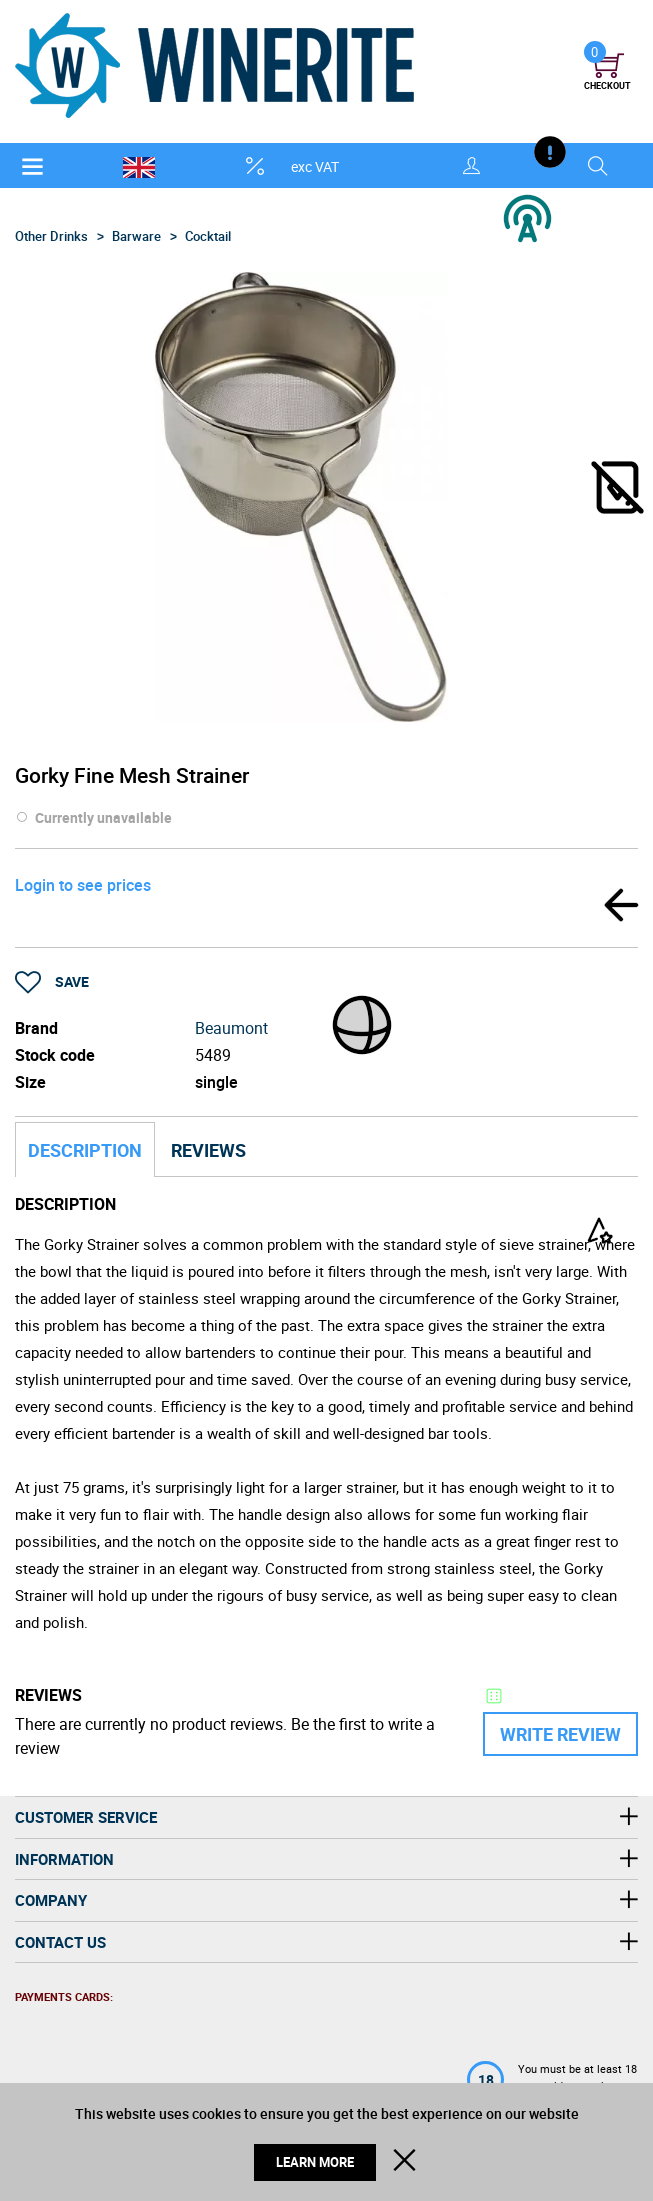 This screenshot has height=2201, width=653. I want to click on randomize or shuffle content, so click(494, 1696).